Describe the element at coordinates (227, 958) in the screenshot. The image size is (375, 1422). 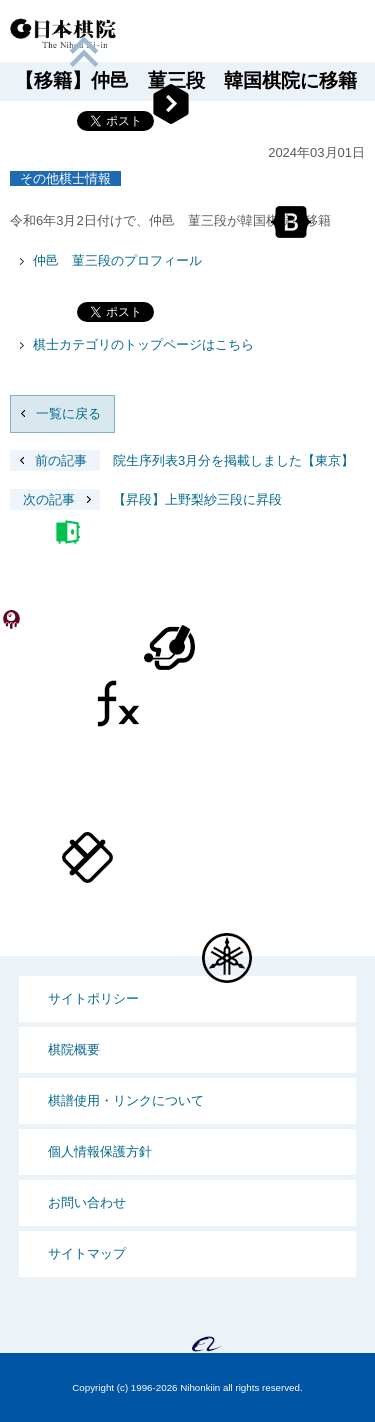
I see `yamaha corporation logo` at that location.